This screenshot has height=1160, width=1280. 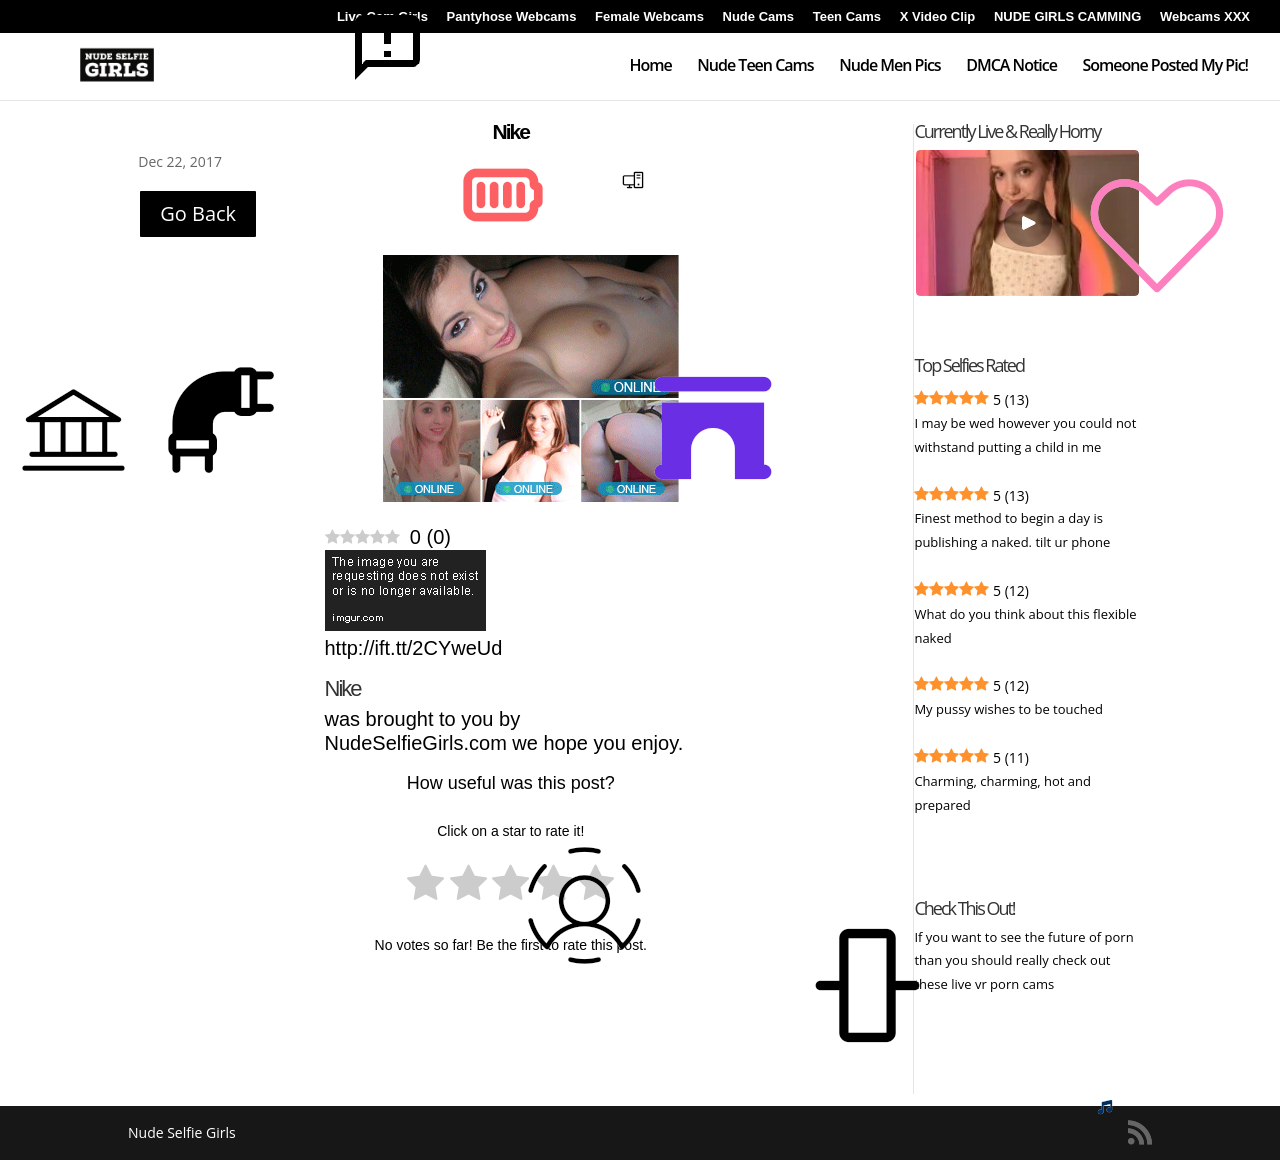 What do you see at coordinates (584, 905) in the screenshot?
I see `user profile pending or incomplete` at bounding box center [584, 905].